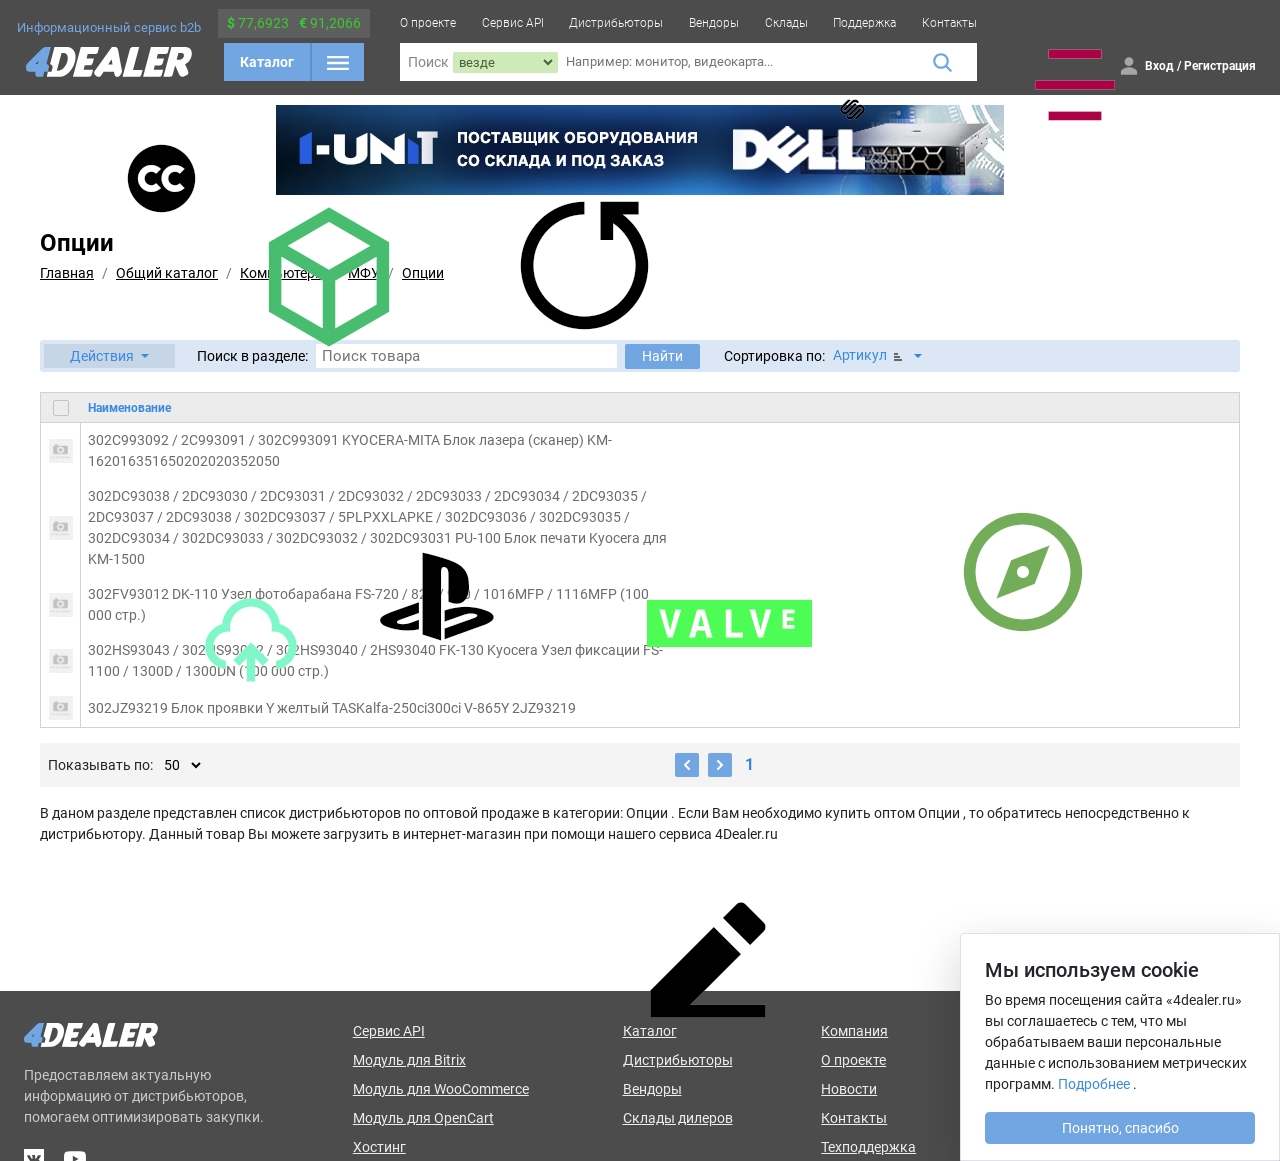  I want to click on open navigation or directions, so click(1023, 572).